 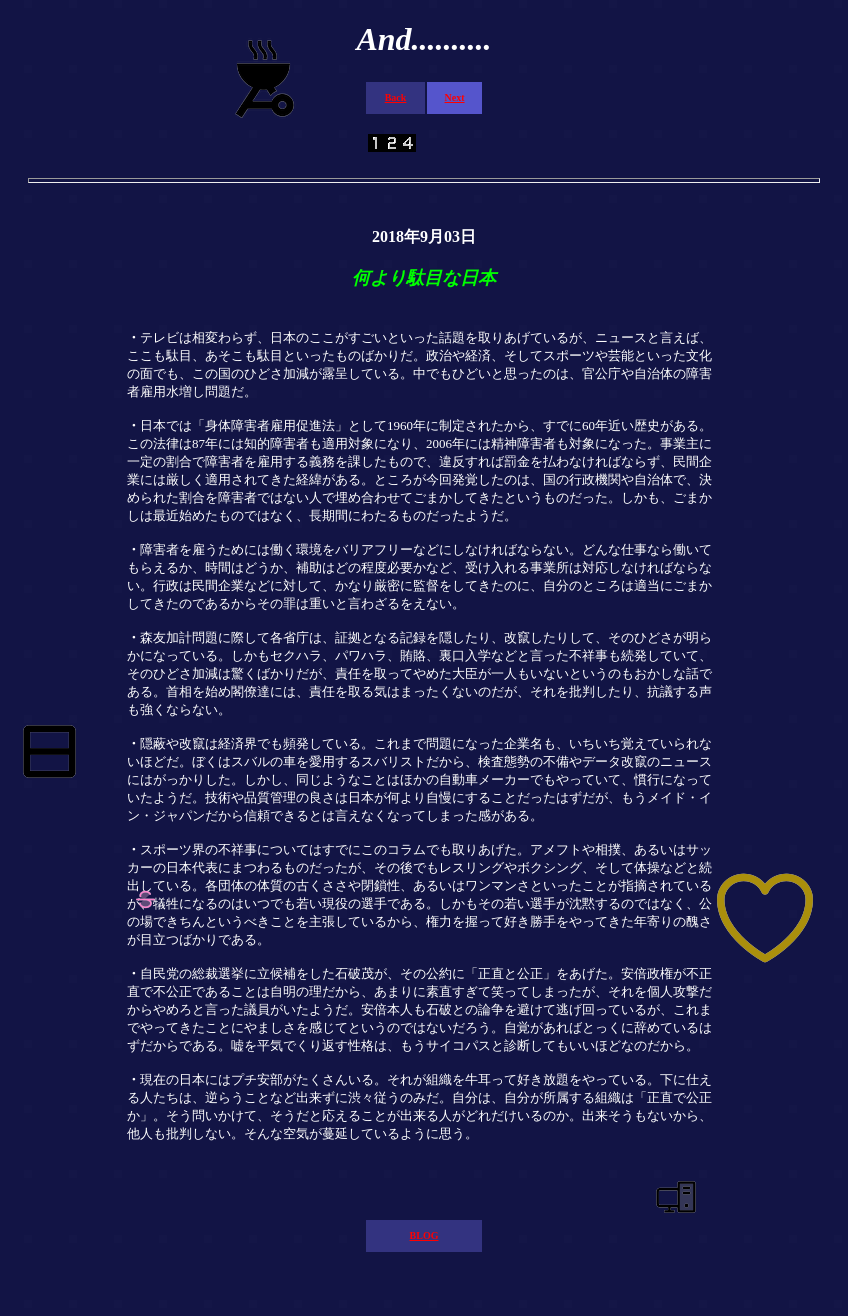 I want to click on split view horizontally, so click(x=49, y=751).